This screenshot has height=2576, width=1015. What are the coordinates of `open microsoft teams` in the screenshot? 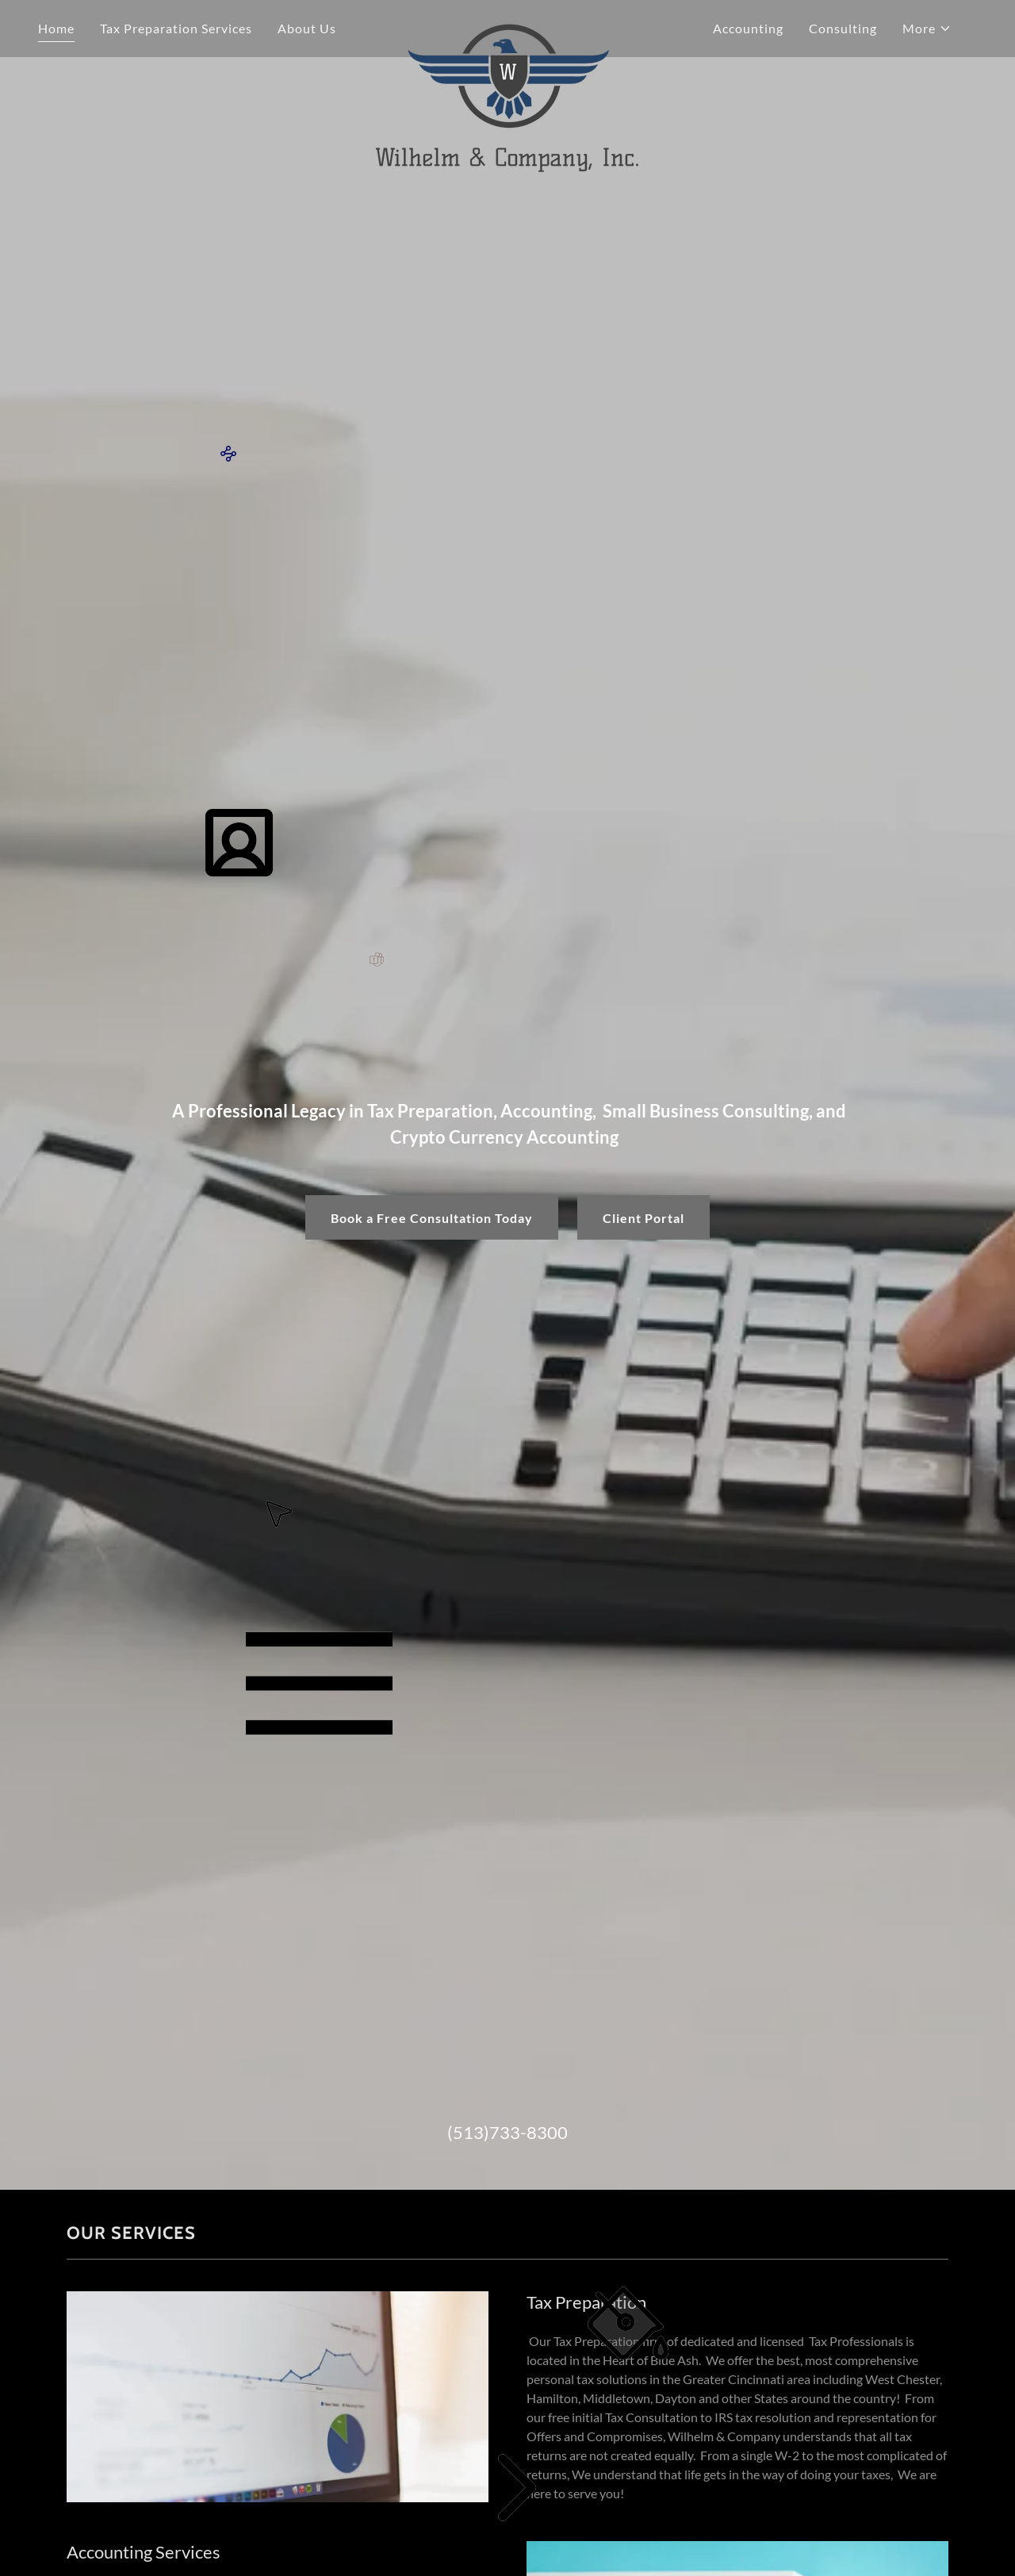 It's located at (377, 960).